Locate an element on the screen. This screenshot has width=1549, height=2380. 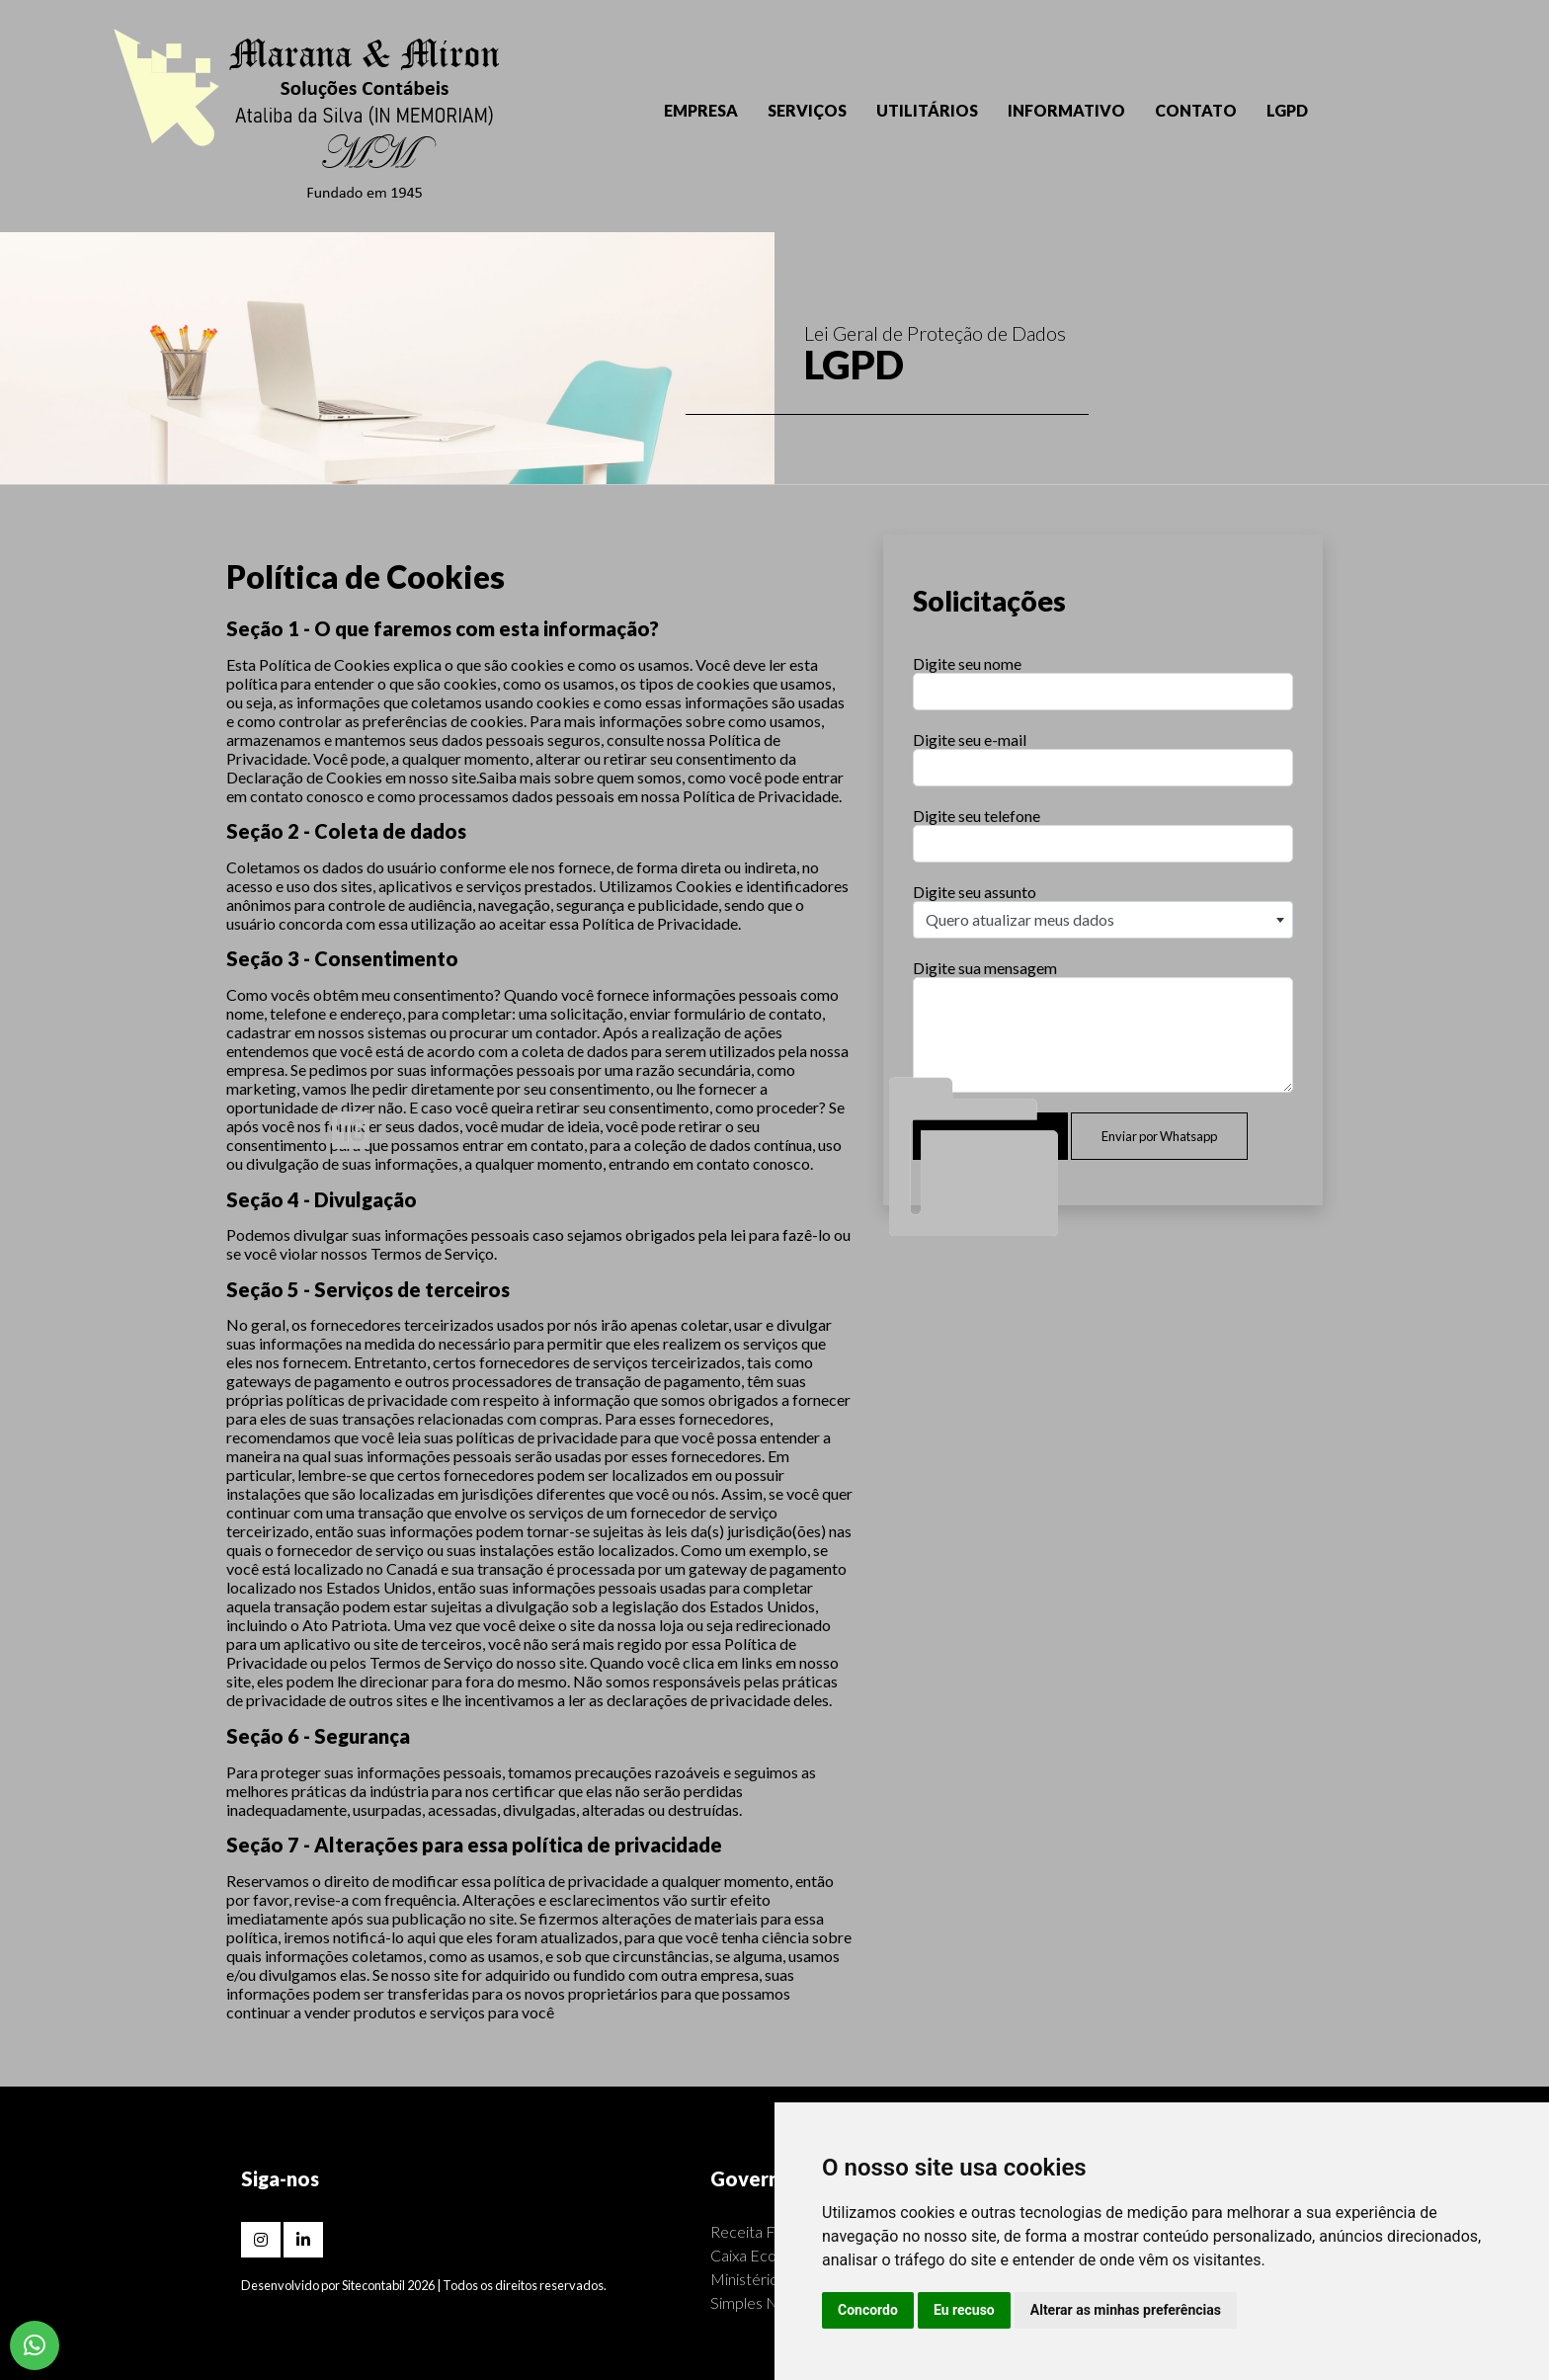
indicates active 4G cellular network connection is located at coordinates (351, 1130).